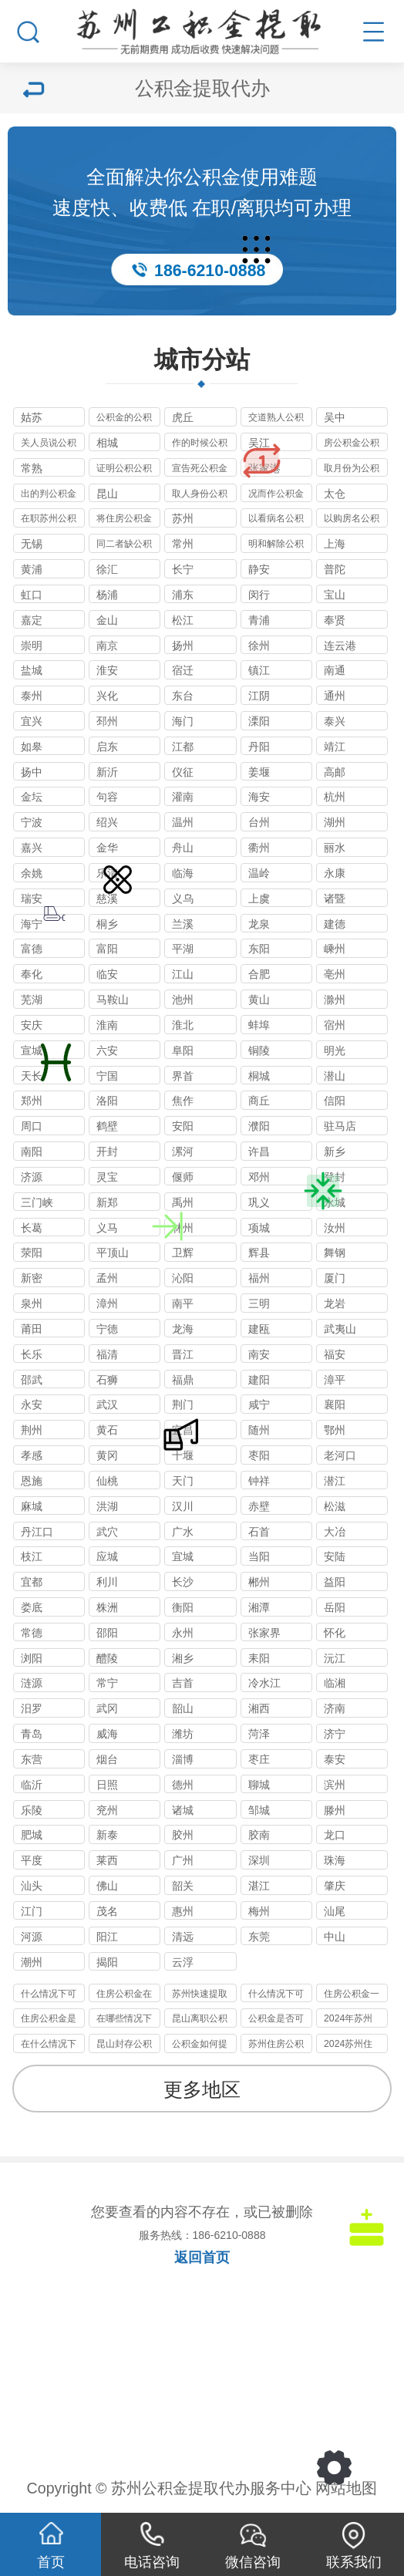 The width and height of the screenshot is (404, 2576). I want to click on collapse or minimize content, so click(323, 1191).